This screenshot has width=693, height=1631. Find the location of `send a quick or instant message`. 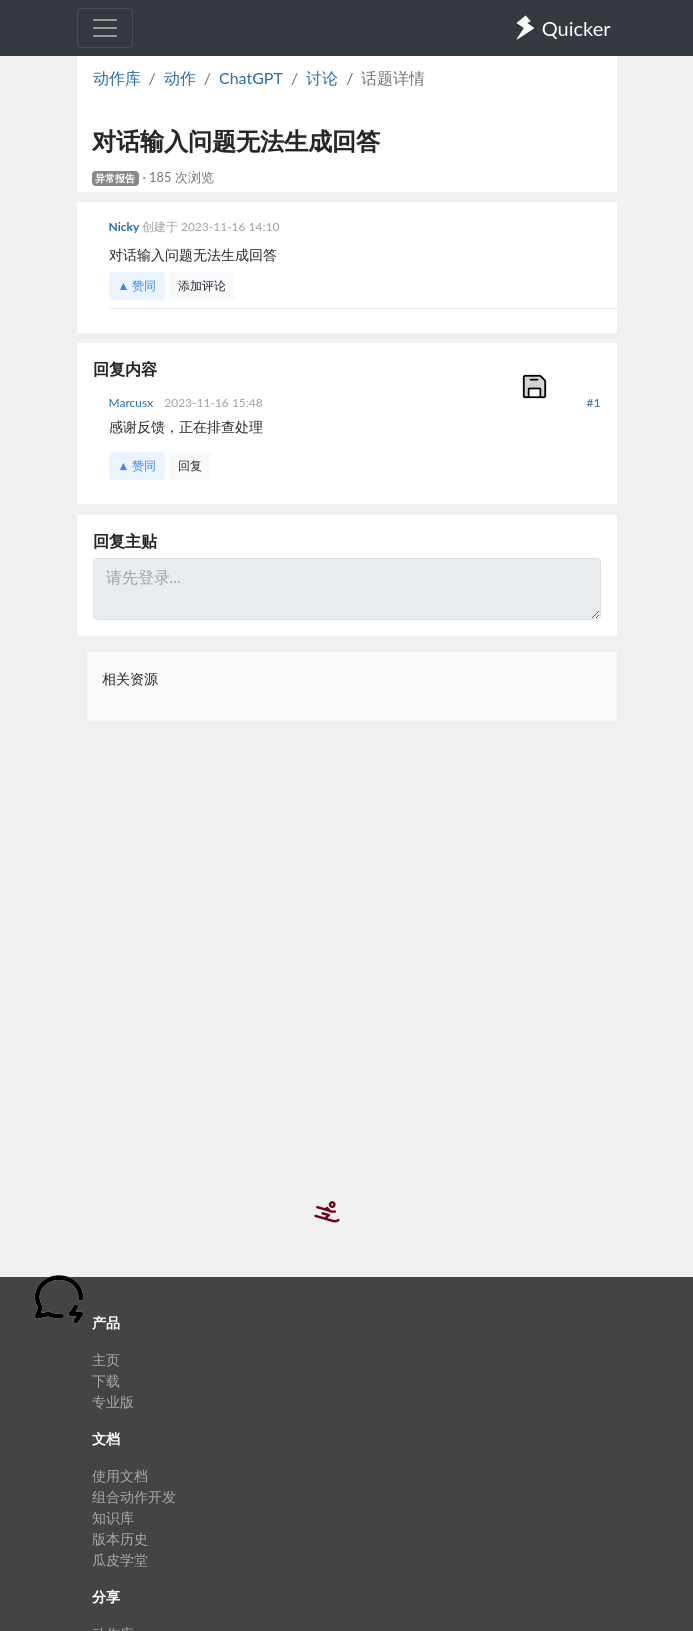

send a quick or instant message is located at coordinates (59, 1297).